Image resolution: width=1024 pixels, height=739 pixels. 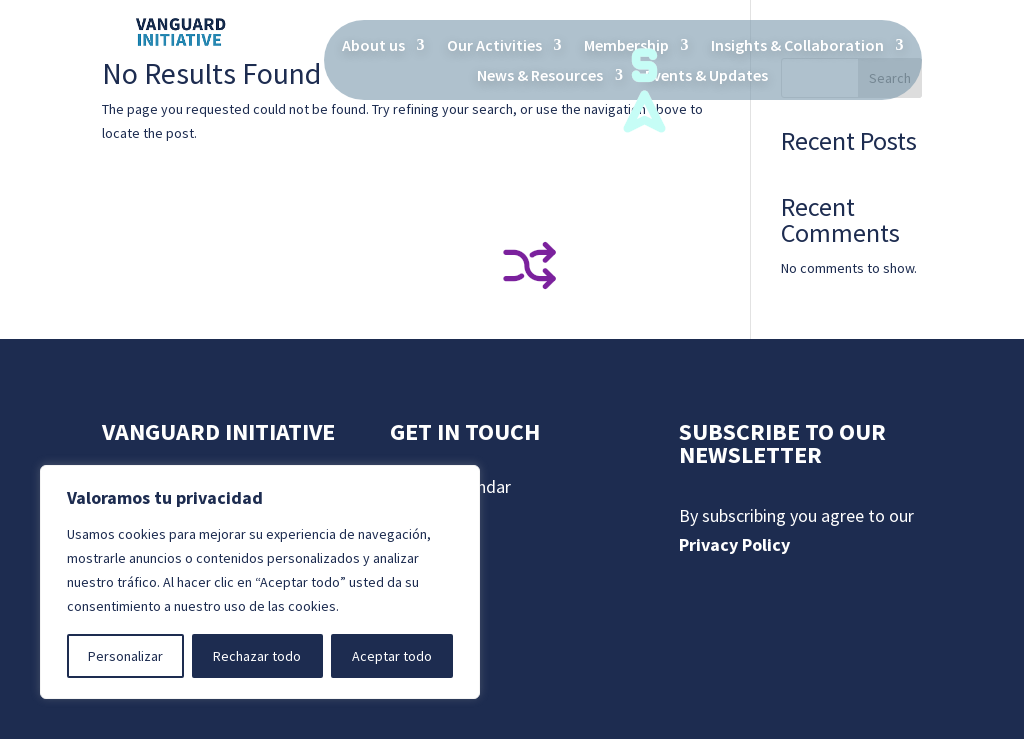 I want to click on navigate southward, so click(x=644, y=90).